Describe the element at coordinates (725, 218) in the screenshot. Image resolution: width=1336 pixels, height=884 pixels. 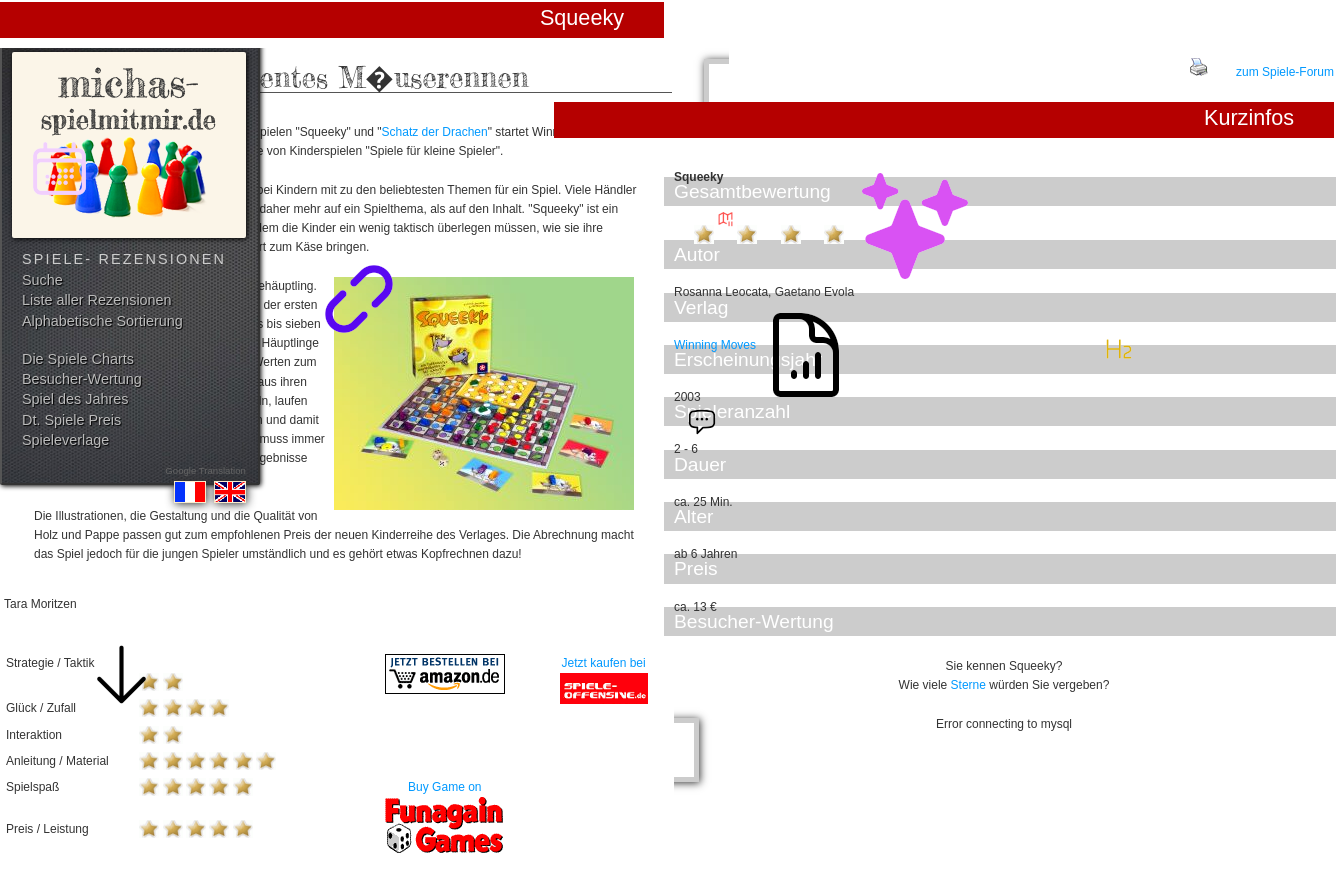
I see `pause map navigation or tracking` at that location.